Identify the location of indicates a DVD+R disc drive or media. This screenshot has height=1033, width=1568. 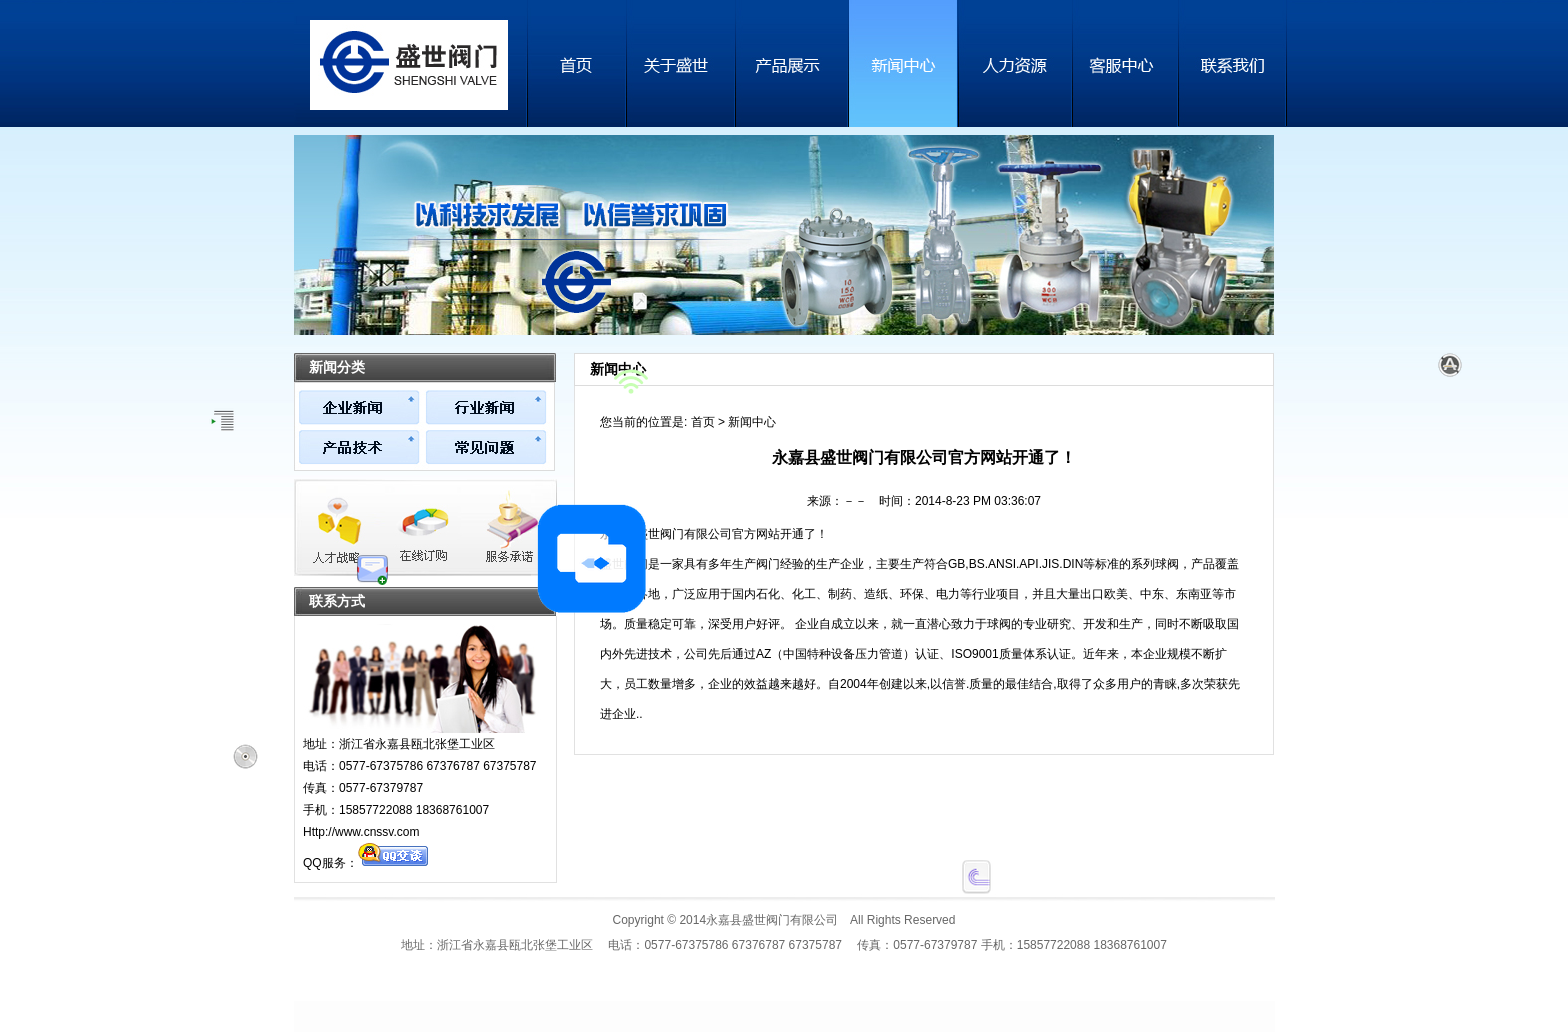
(245, 756).